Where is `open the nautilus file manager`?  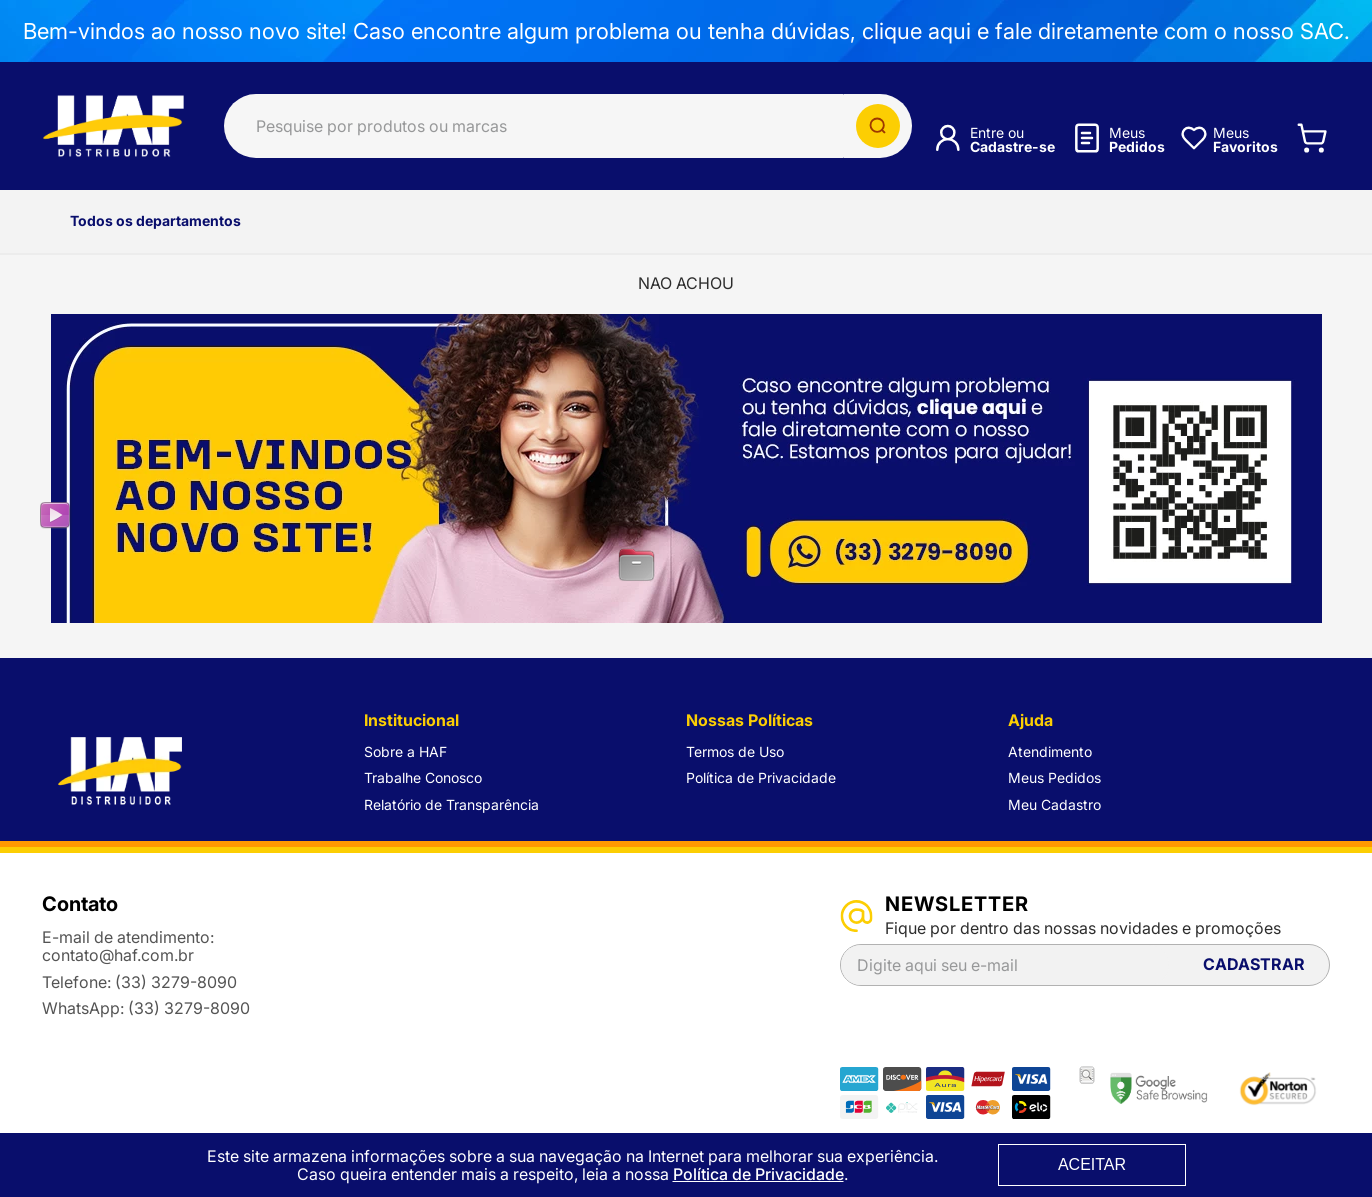
open the nautilus file manager is located at coordinates (636, 564).